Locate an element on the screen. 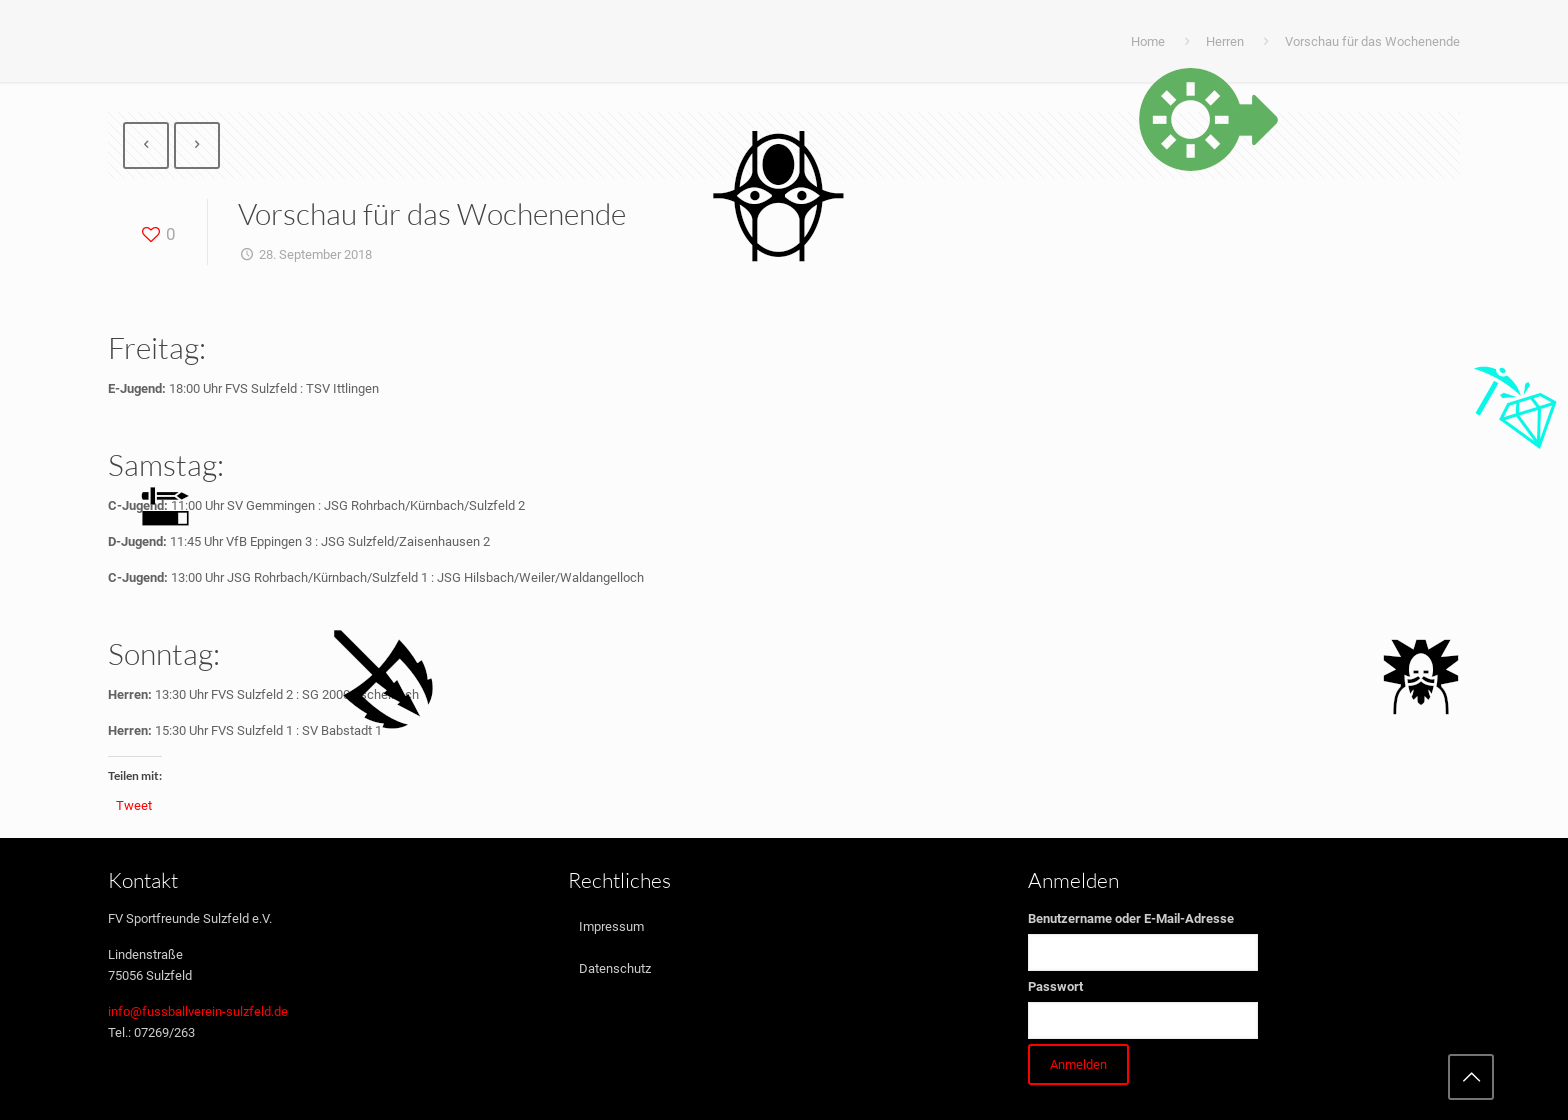 This screenshot has width=1568, height=1120. indicates hard difficulty or challenge level is located at coordinates (1515, 408).